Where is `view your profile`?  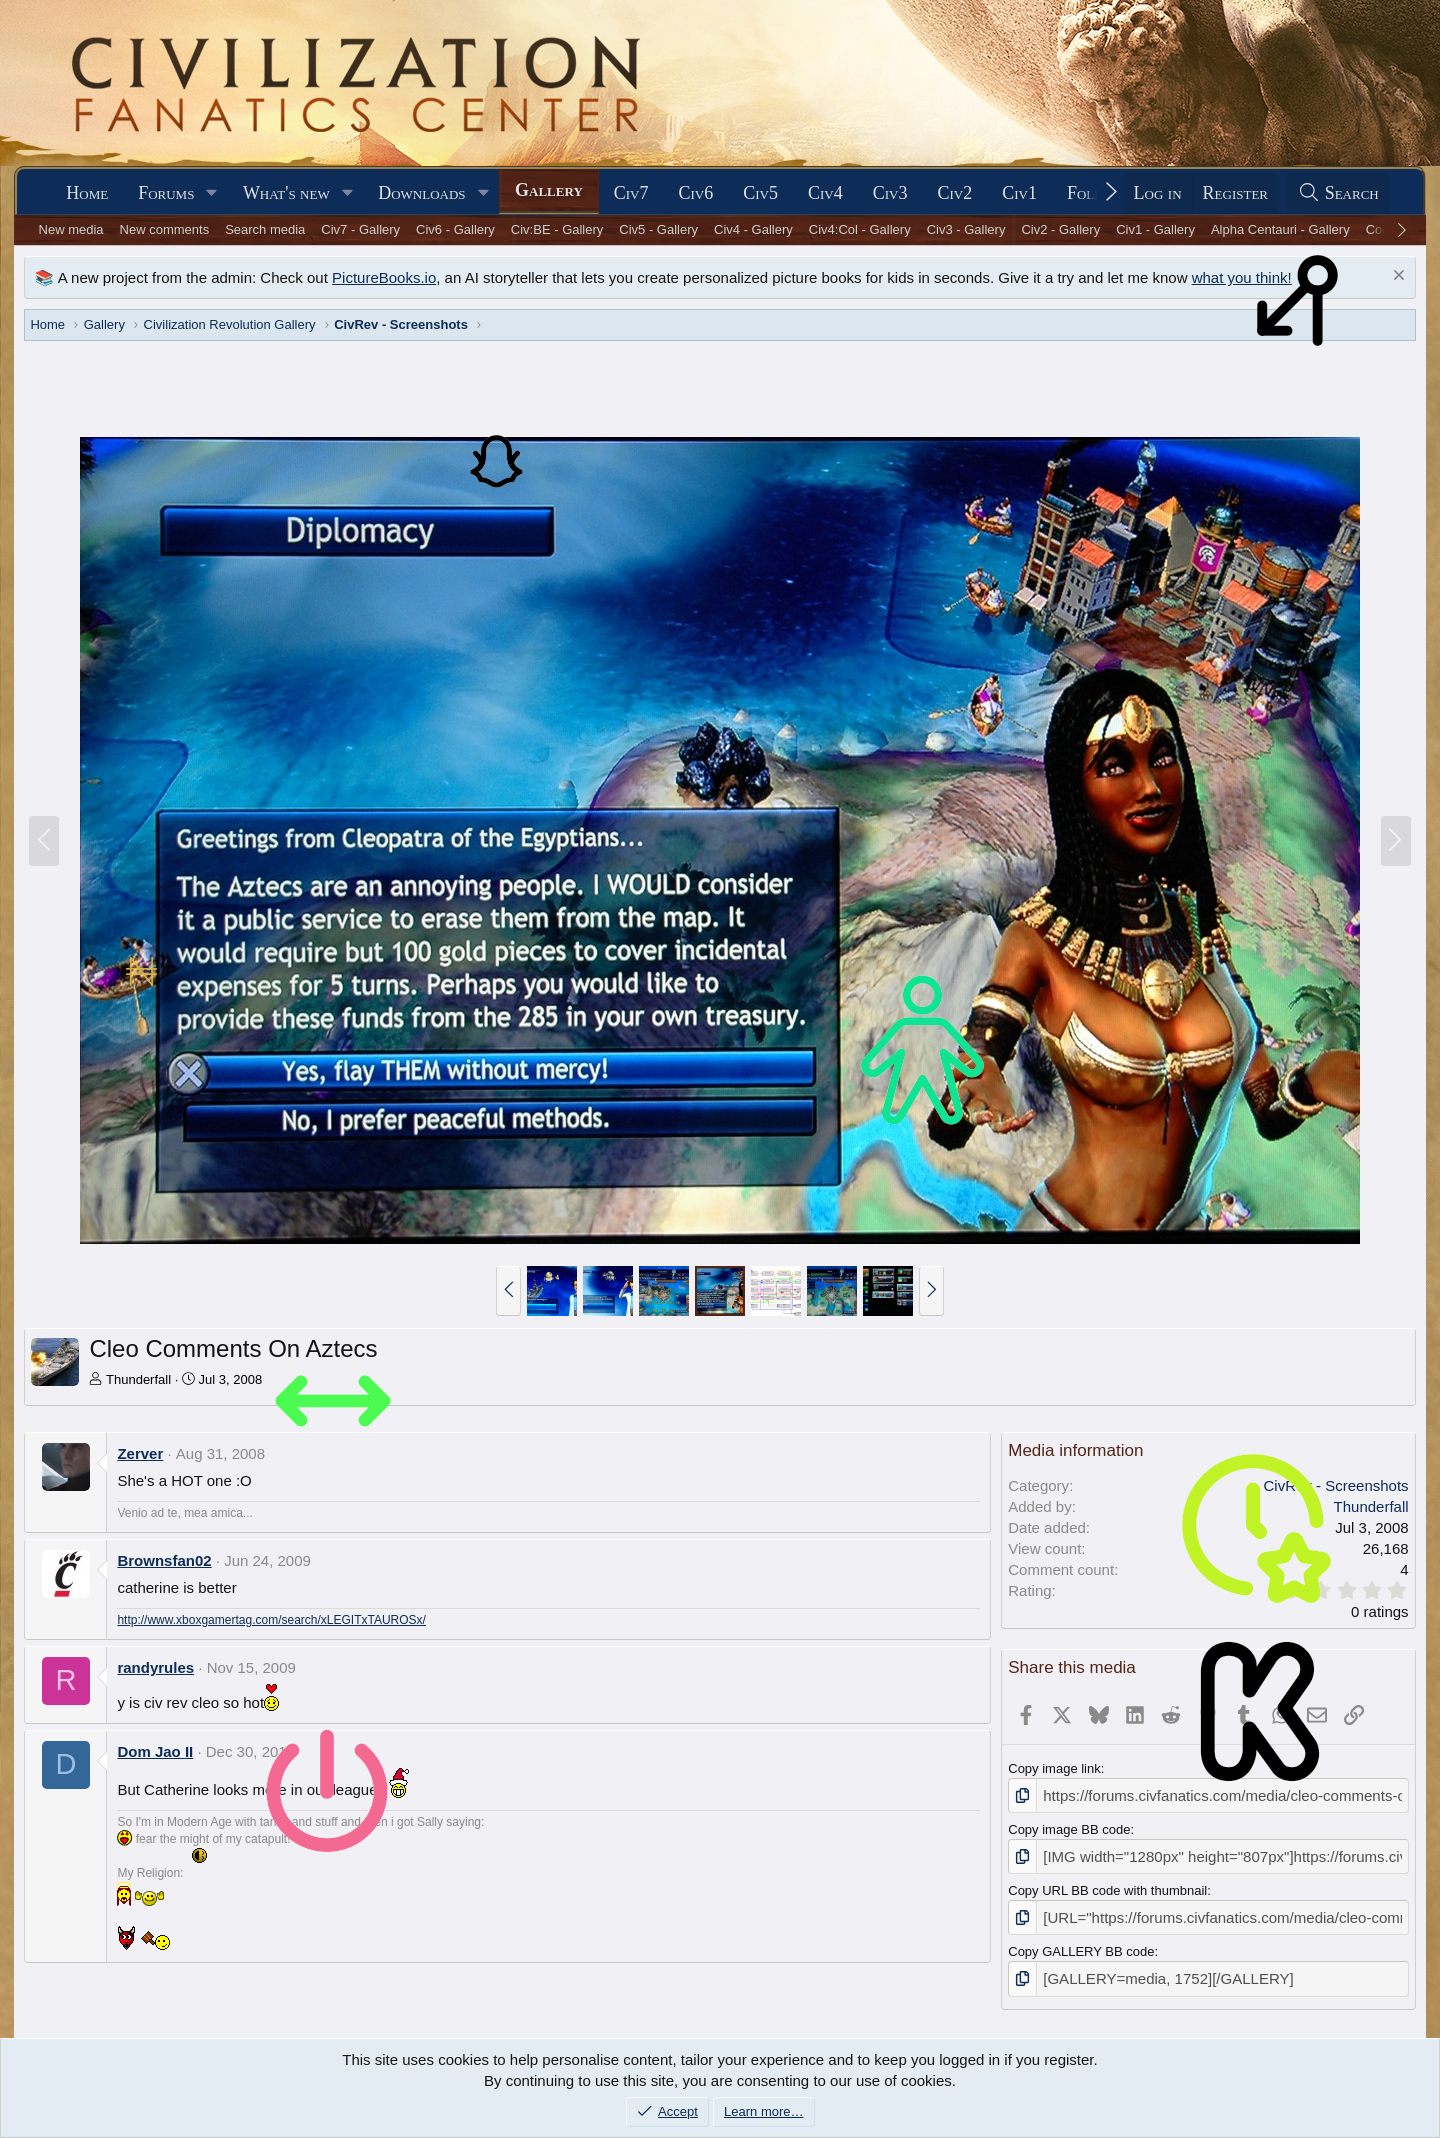
view your profile is located at coordinates (922, 1052).